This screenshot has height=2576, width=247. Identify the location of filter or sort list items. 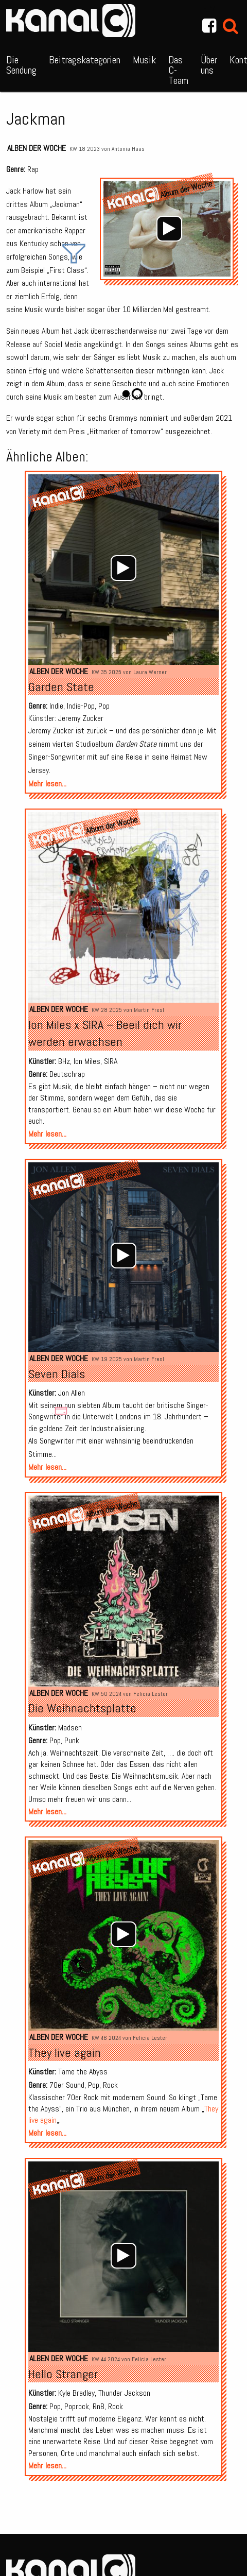
(74, 253).